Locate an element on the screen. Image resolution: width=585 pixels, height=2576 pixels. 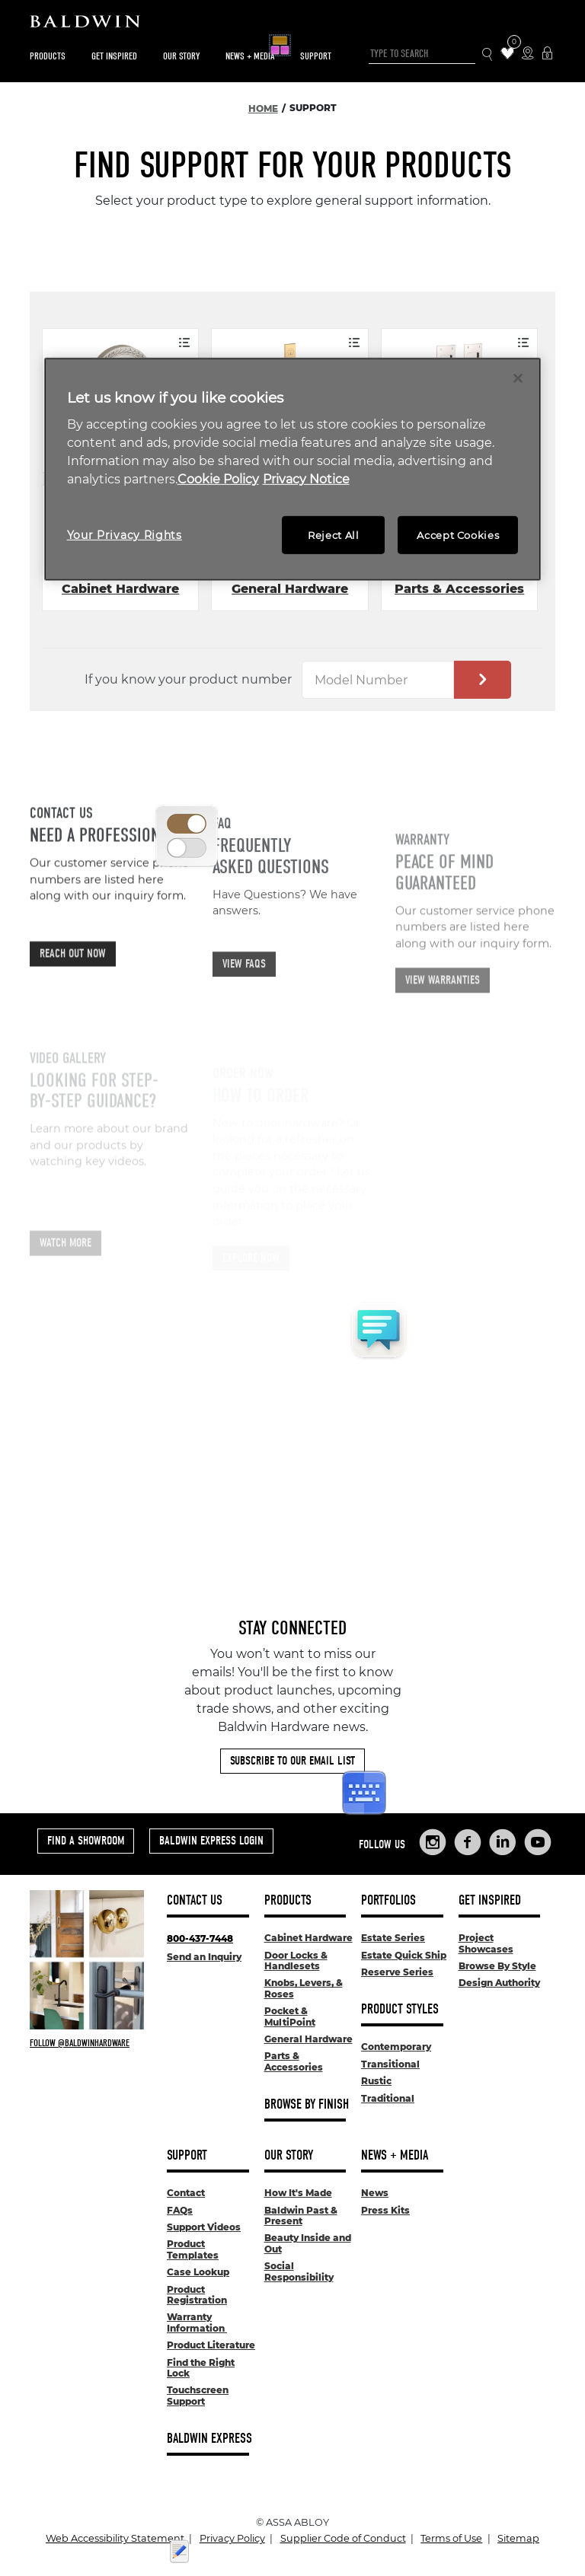
access keyboard and input method settings is located at coordinates (364, 1793).